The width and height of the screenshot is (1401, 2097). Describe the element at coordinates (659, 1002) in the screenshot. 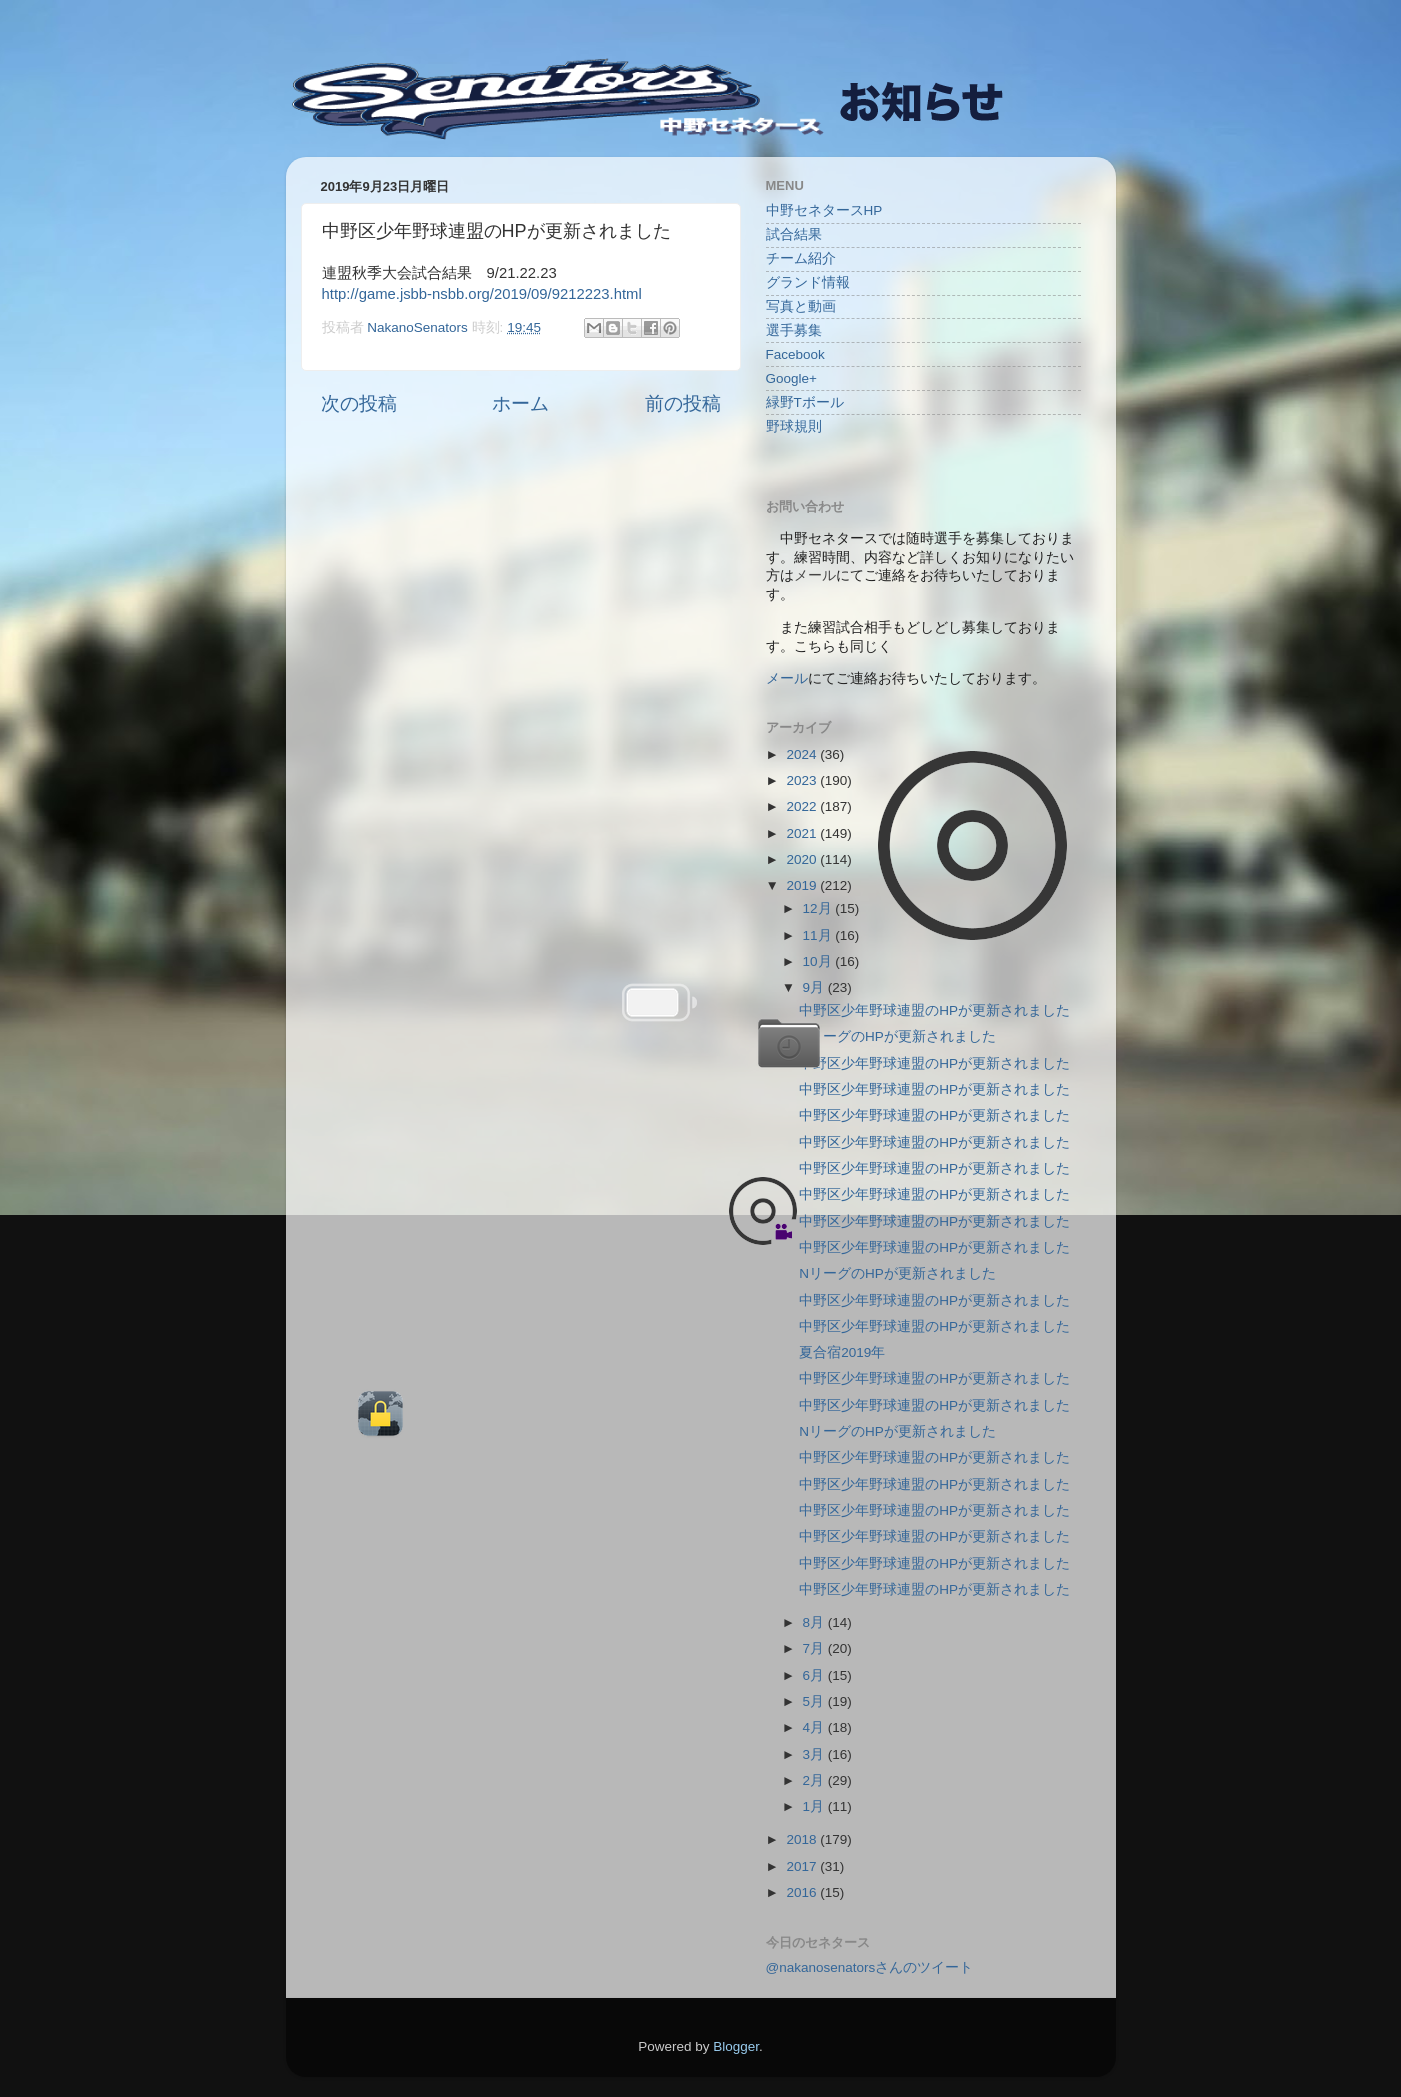

I see `indicates battery level at 80% charge` at that location.